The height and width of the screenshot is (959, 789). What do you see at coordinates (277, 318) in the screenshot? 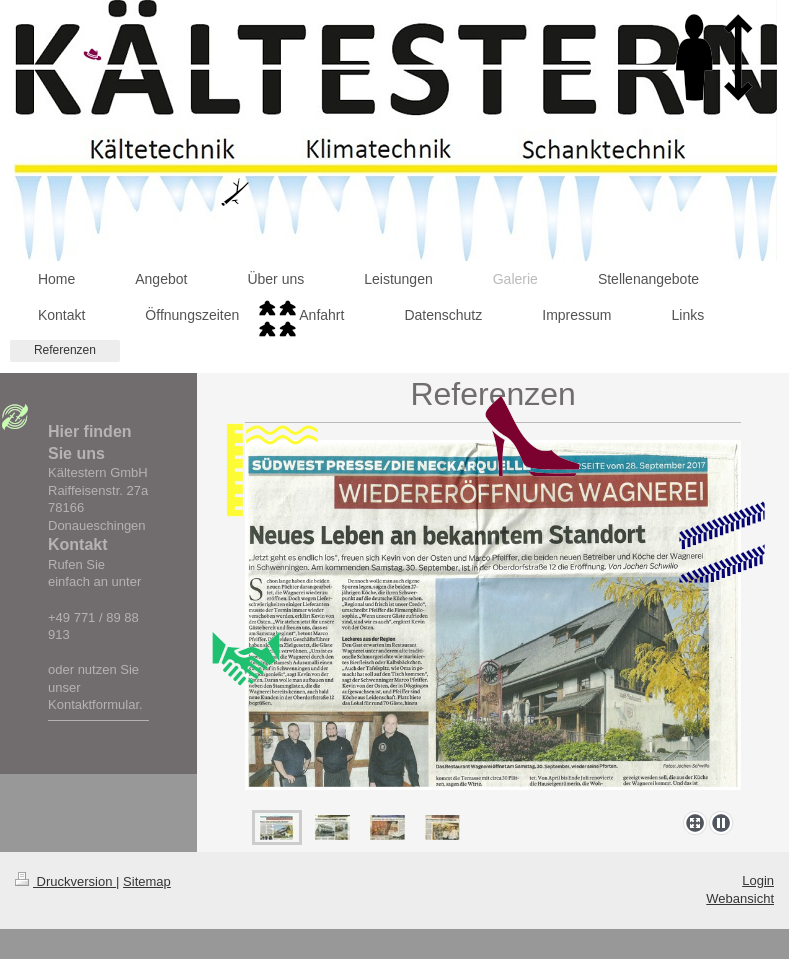
I see `view all players in the game` at bounding box center [277, 318].